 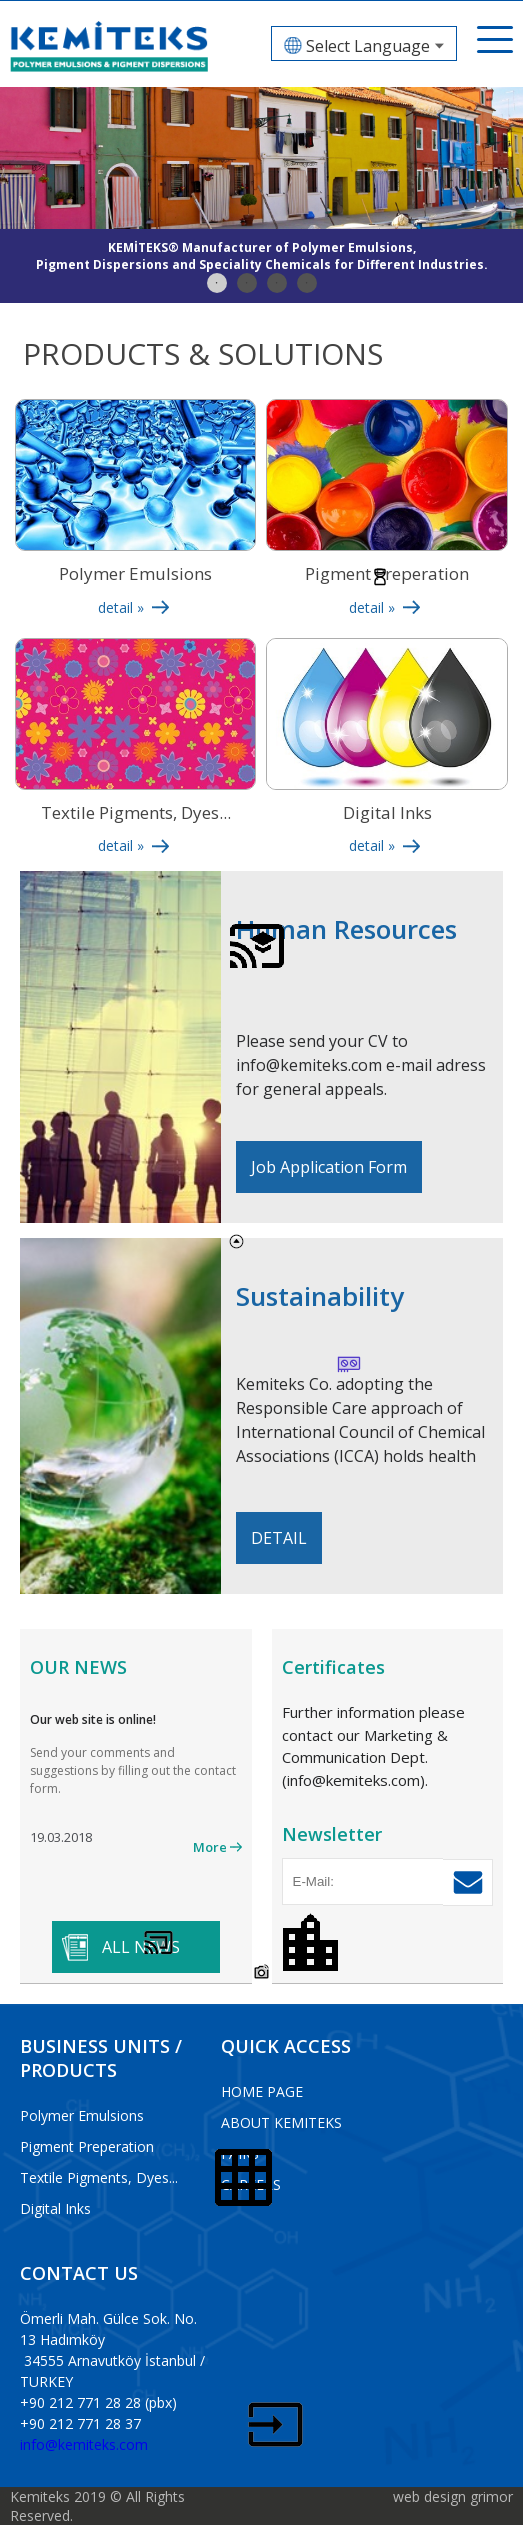 I want to click on view city or urban location, so click(x=310, y=1943).